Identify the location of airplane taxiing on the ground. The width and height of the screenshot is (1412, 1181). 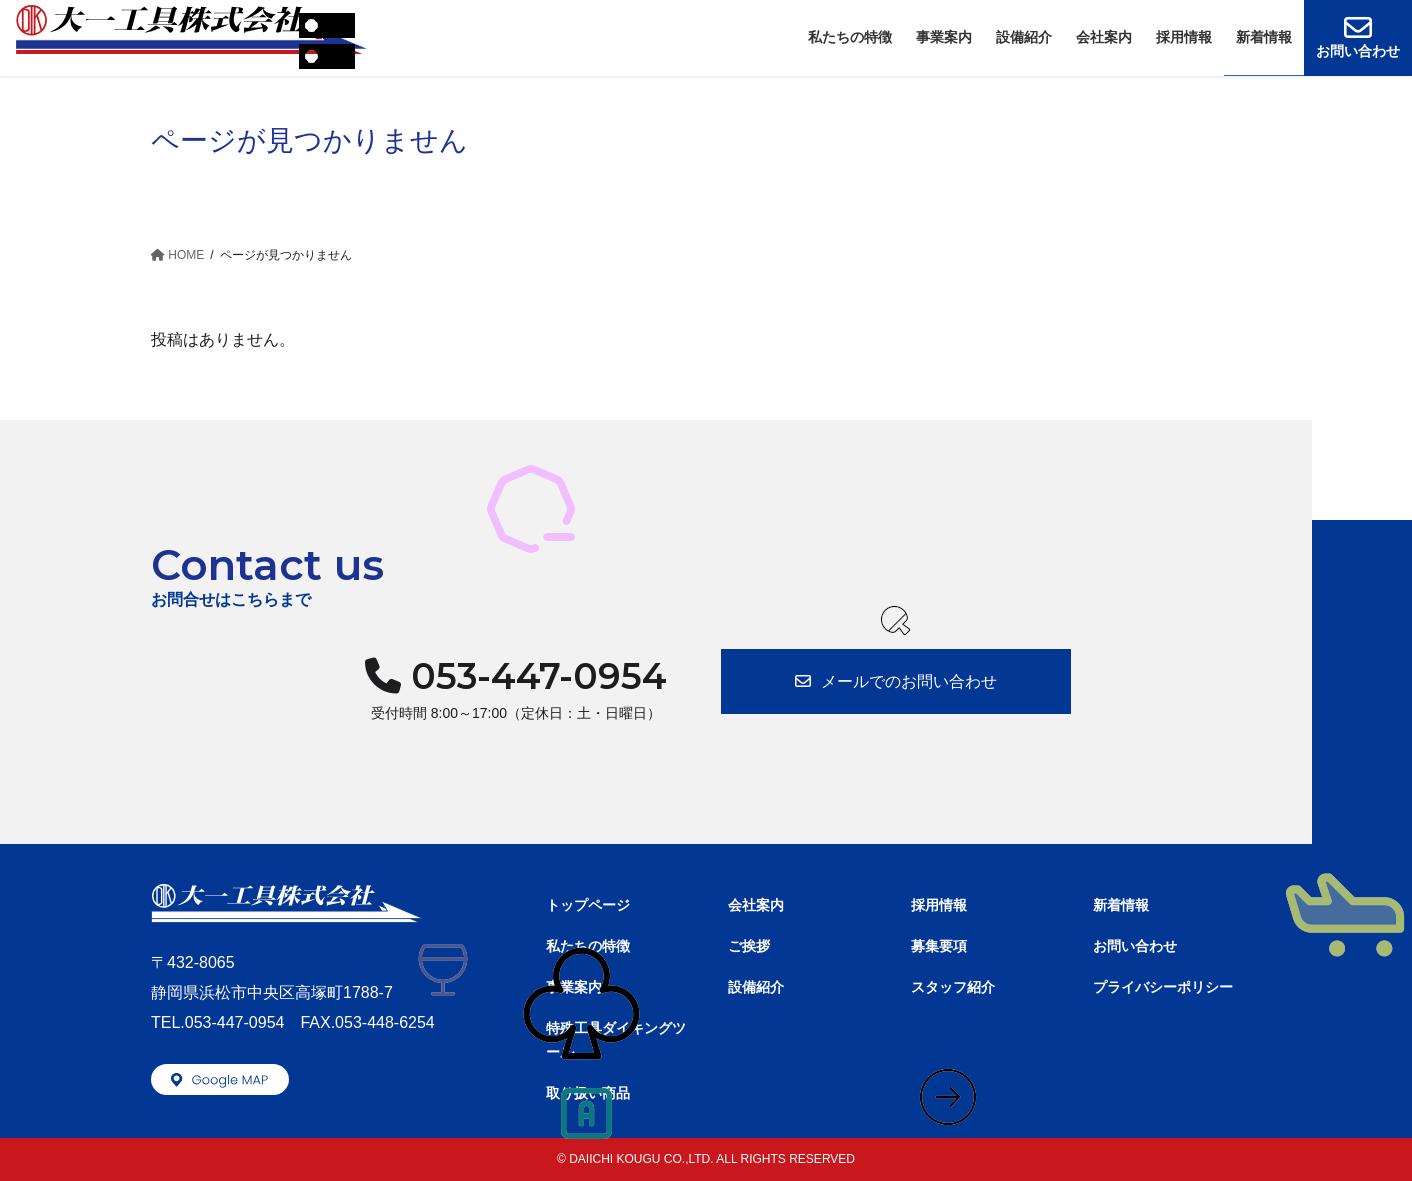
(1345, 913).